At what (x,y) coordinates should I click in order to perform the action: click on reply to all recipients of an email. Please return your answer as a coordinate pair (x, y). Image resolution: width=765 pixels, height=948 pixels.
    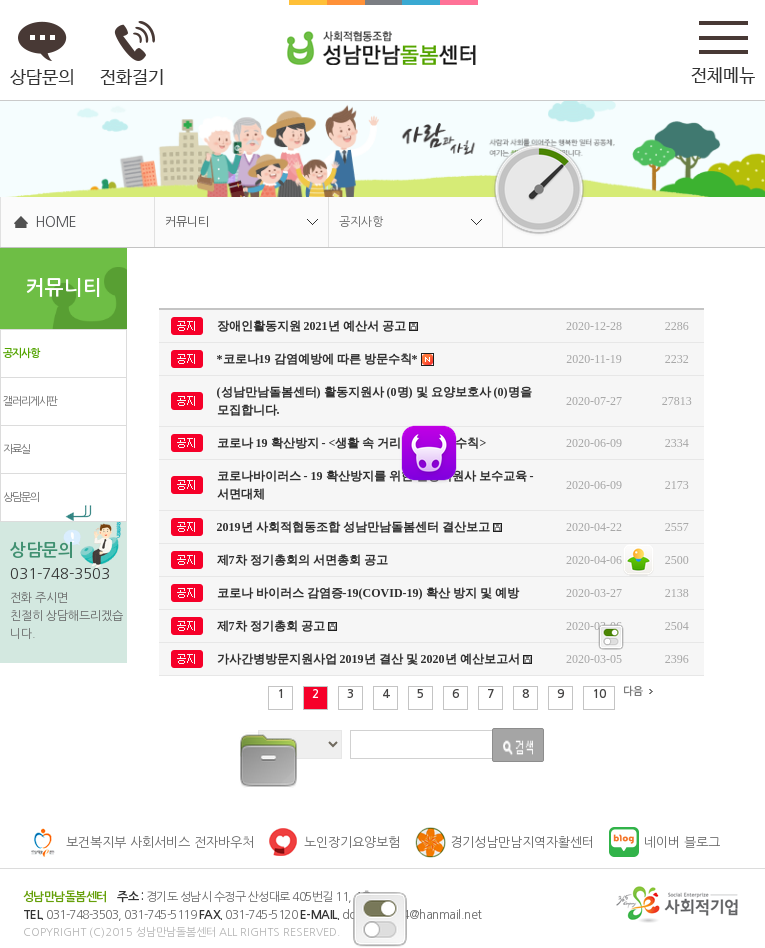
    Looking at the image, I should click on (78, 513).